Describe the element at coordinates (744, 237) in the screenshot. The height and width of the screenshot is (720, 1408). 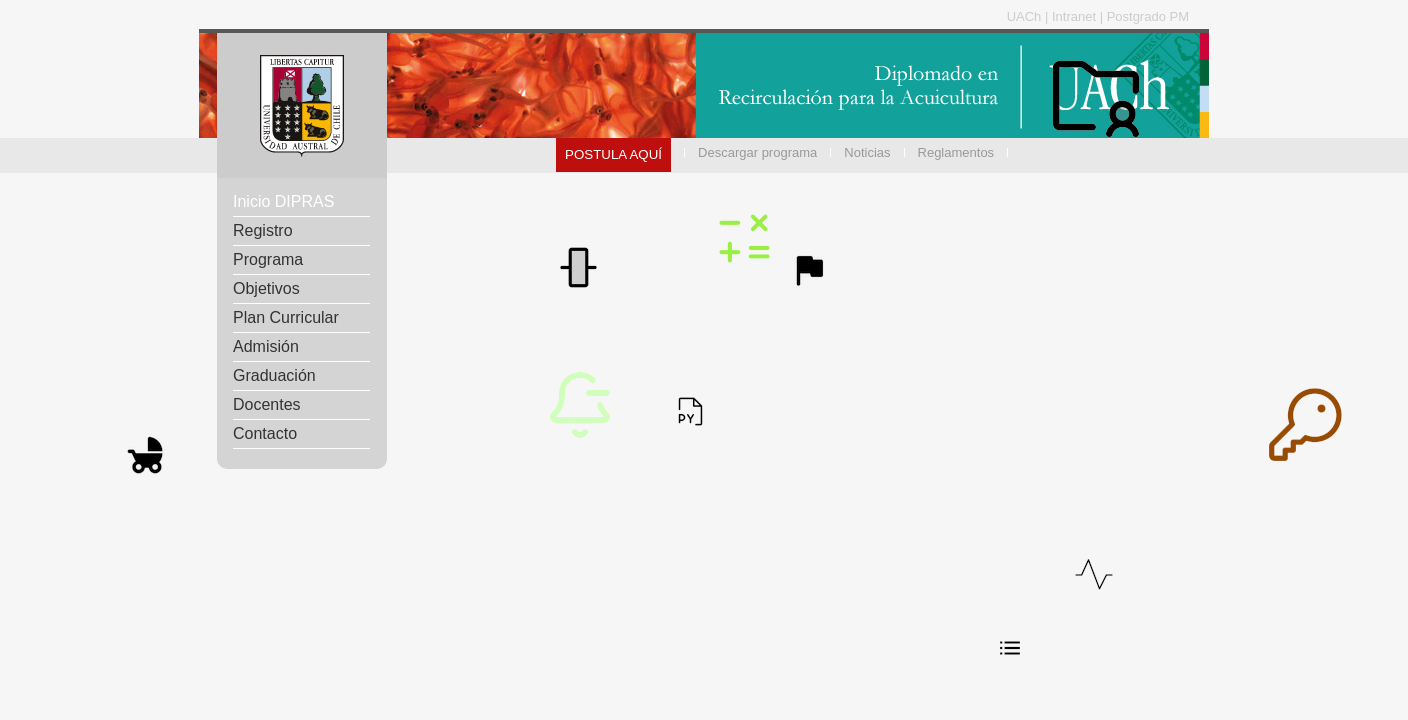
I see `open calculator or math tools` at that location.